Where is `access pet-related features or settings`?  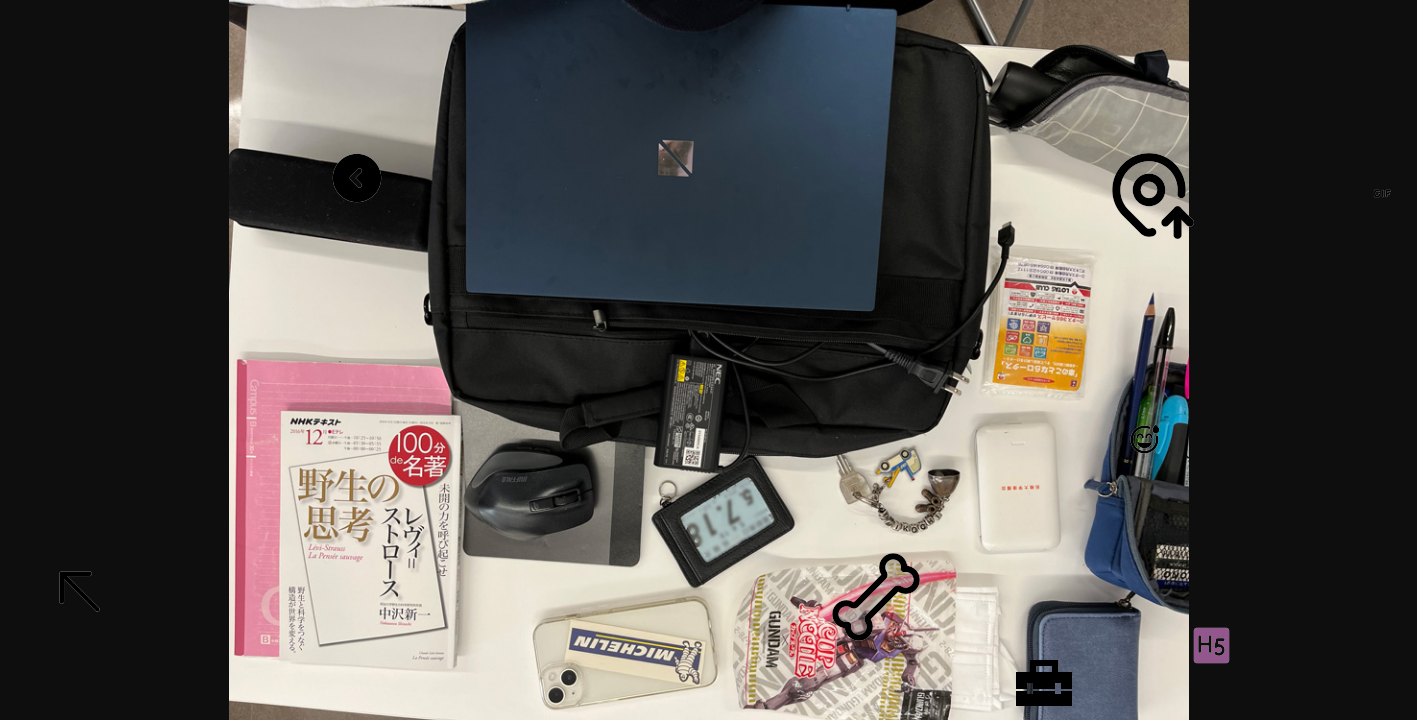 access pet-related features or settings is located at coordinates (876, 597).